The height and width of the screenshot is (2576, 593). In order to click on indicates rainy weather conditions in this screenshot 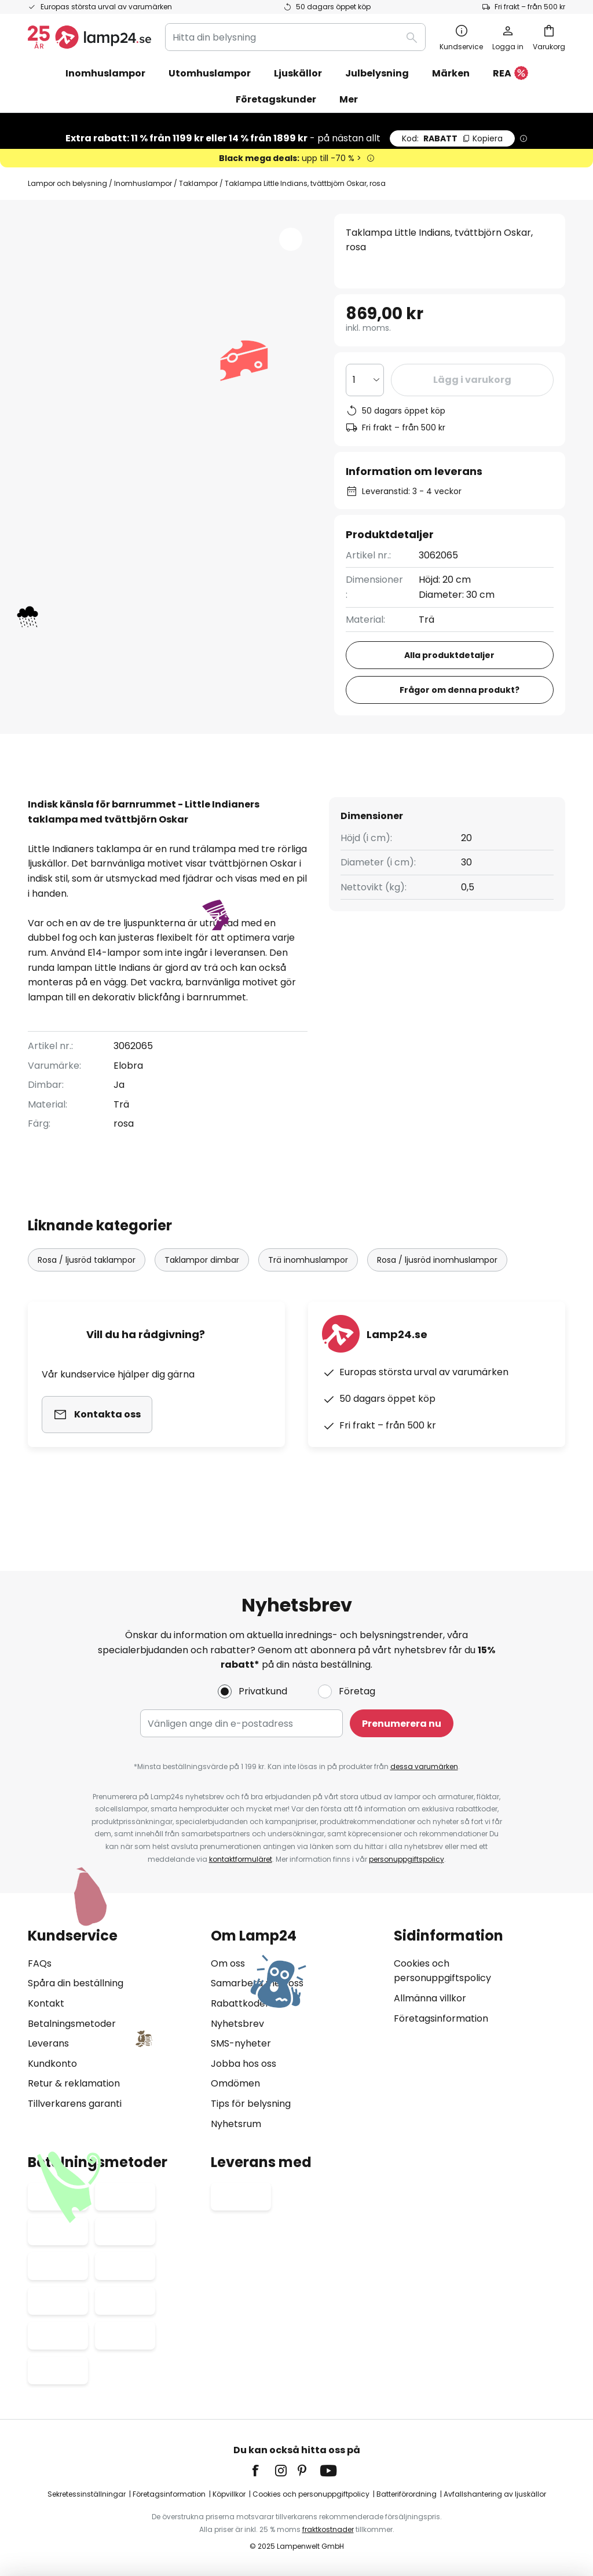, I will do `click(27, 616)`.